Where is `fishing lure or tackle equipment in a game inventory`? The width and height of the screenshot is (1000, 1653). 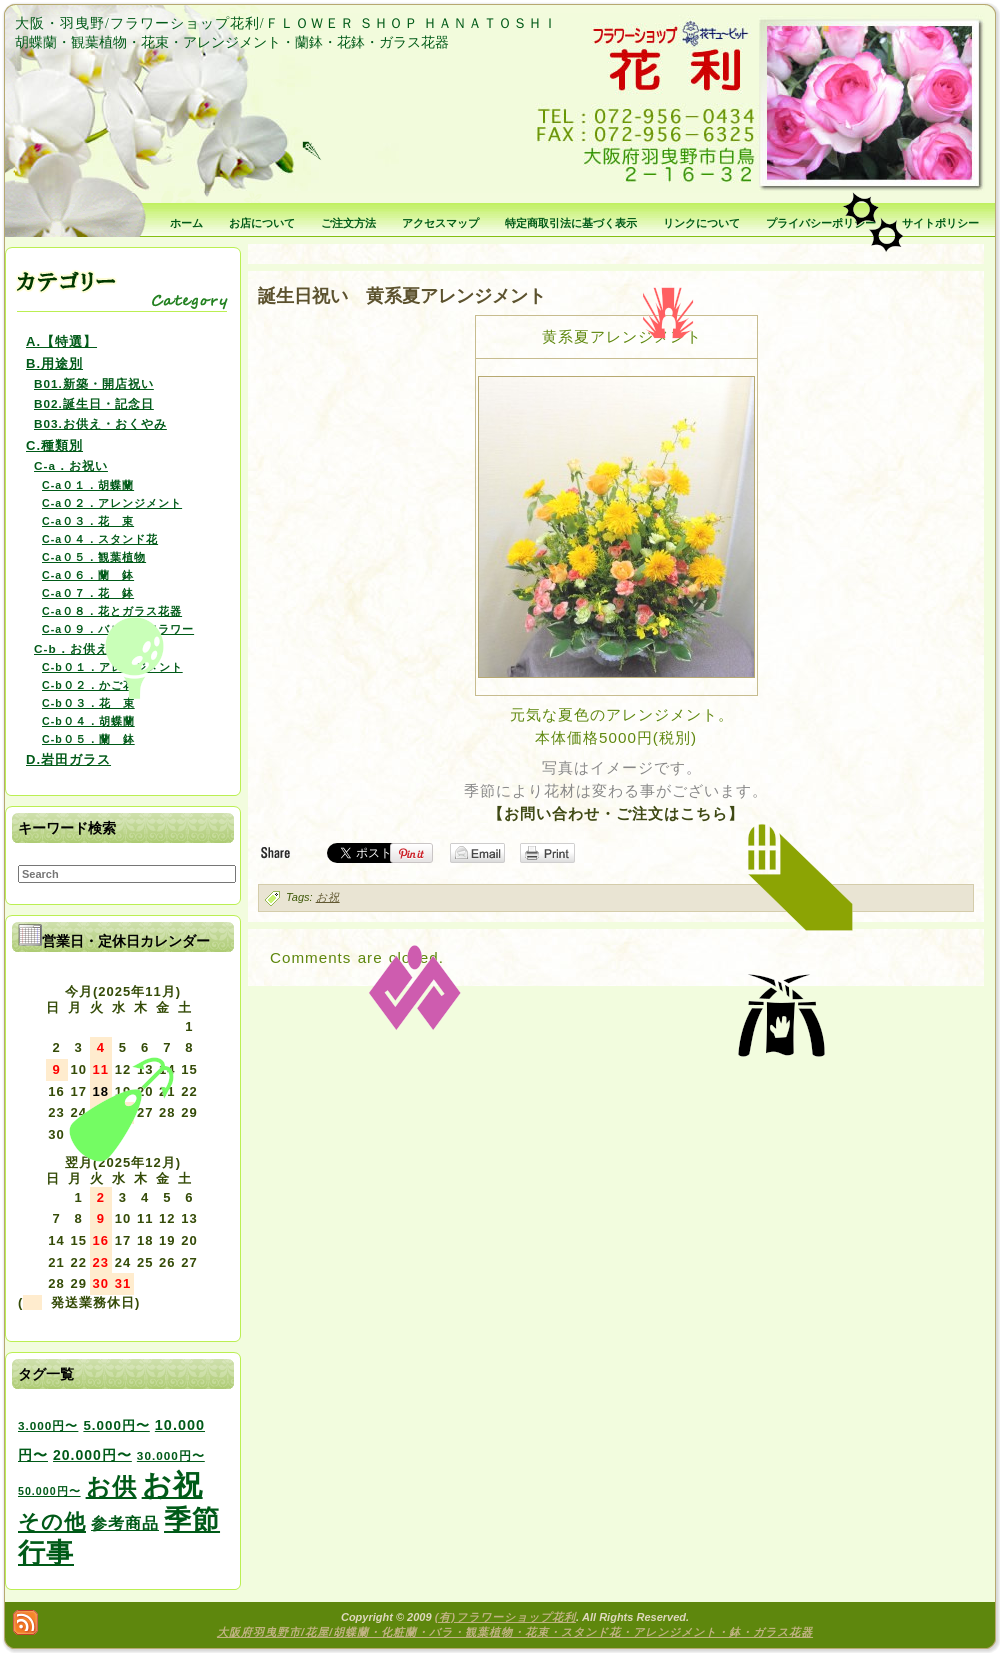 fishing lure or tackle equipment in a game inventory is located at coordinates (121, 1109).